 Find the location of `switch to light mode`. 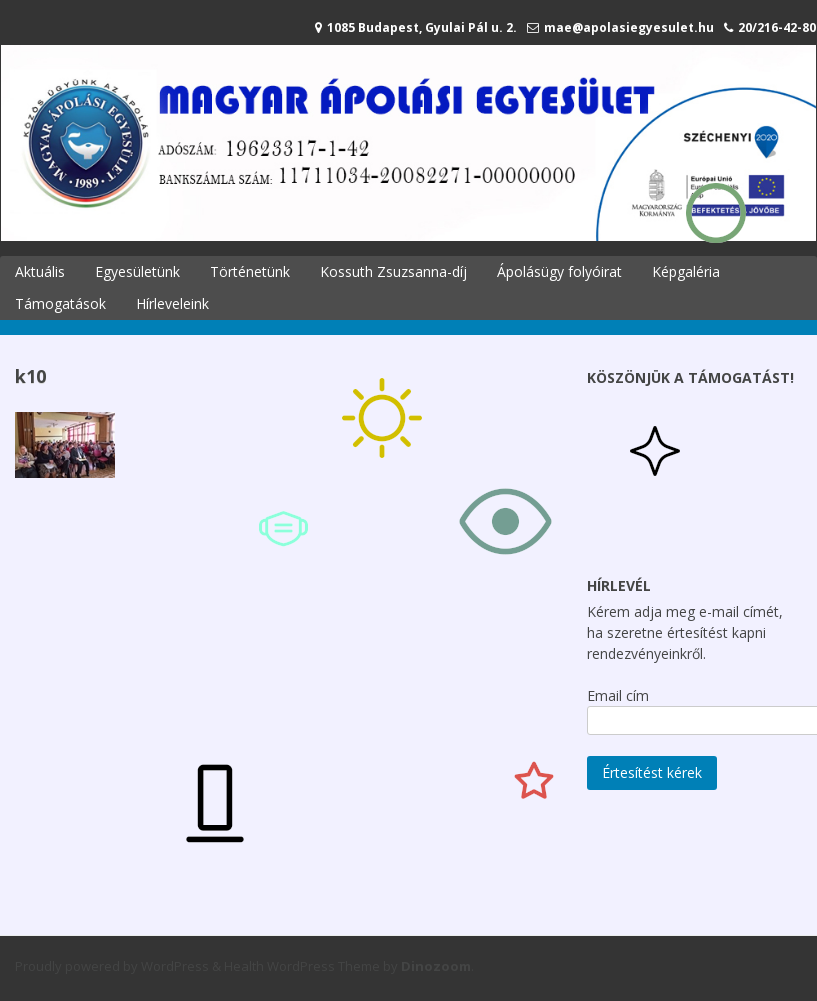

switch to light mode is located at coordinates (382, 418).